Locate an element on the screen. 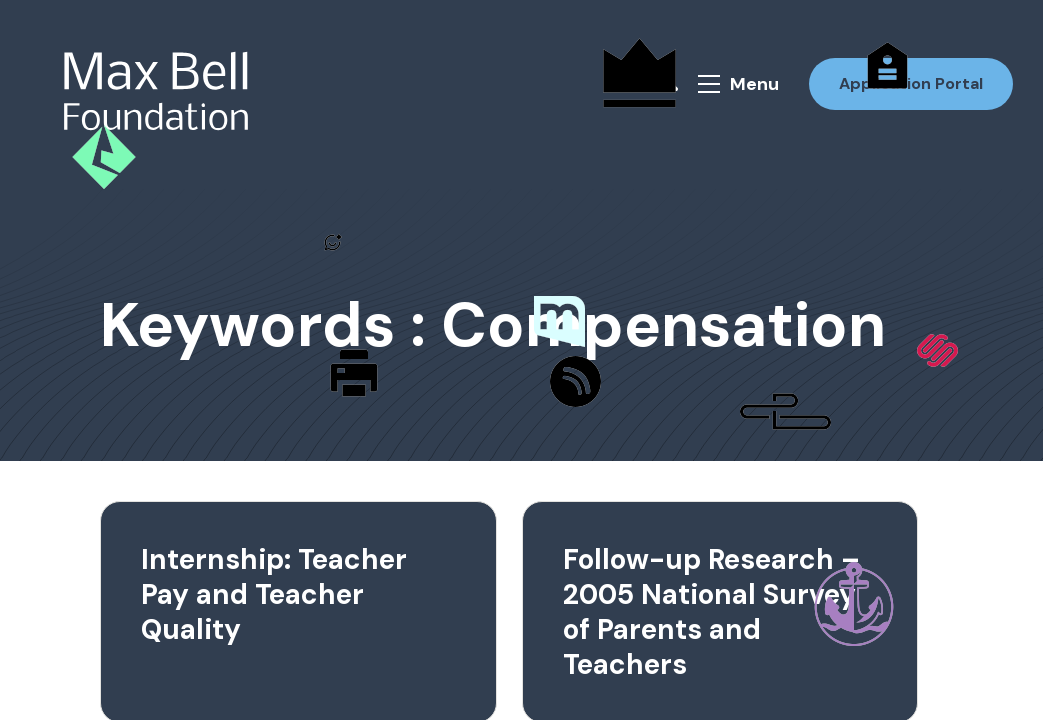  squarespace logo is located at coordinates (937, 350).